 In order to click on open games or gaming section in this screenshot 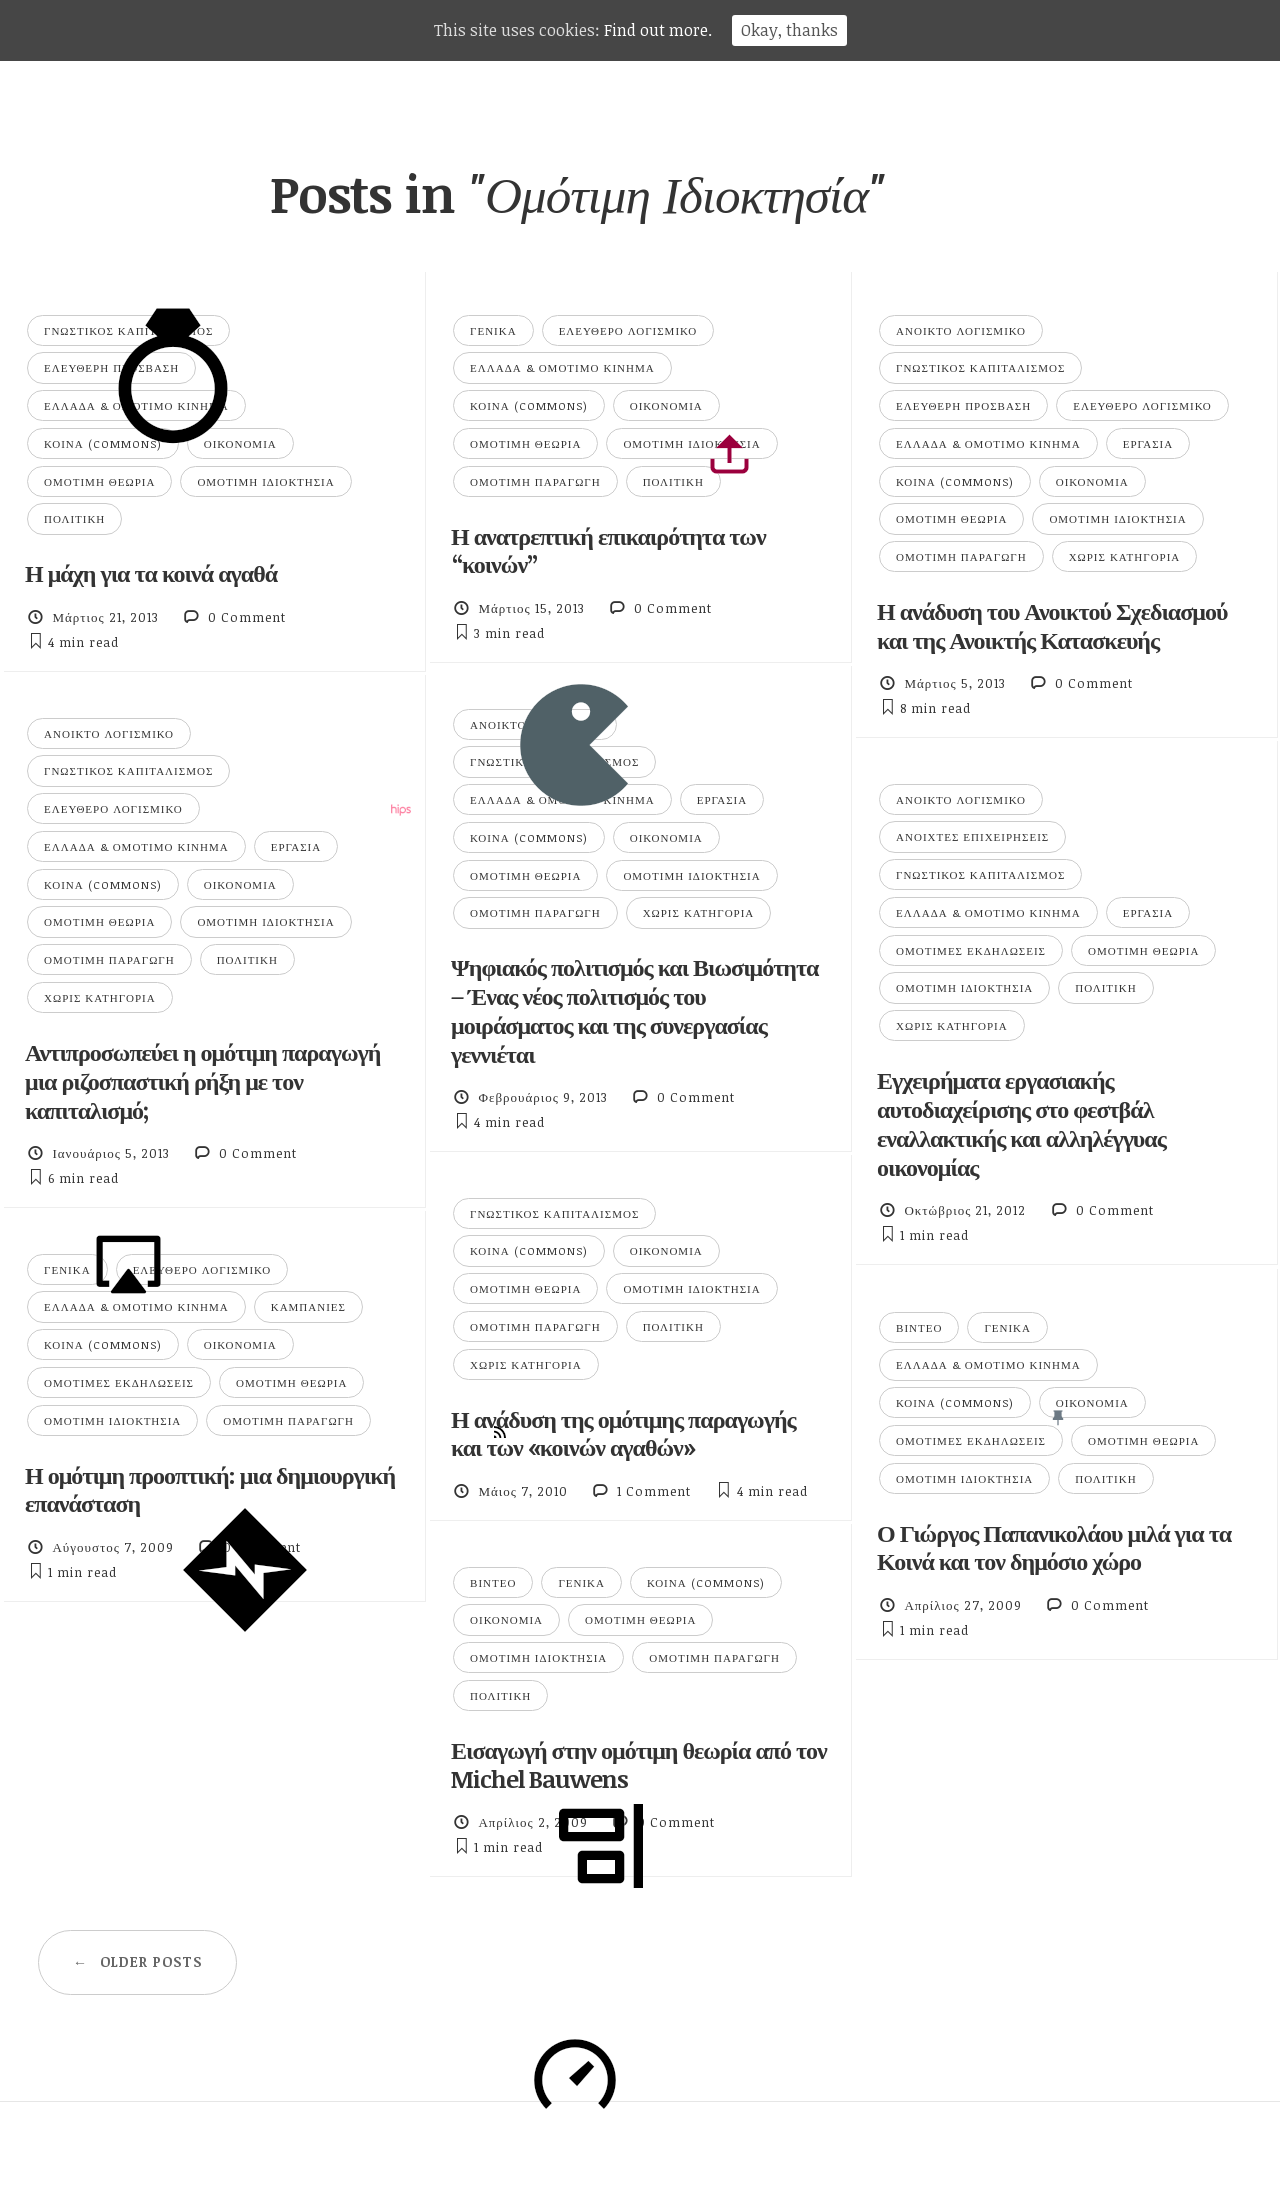, I will do `click(581, 745)`.